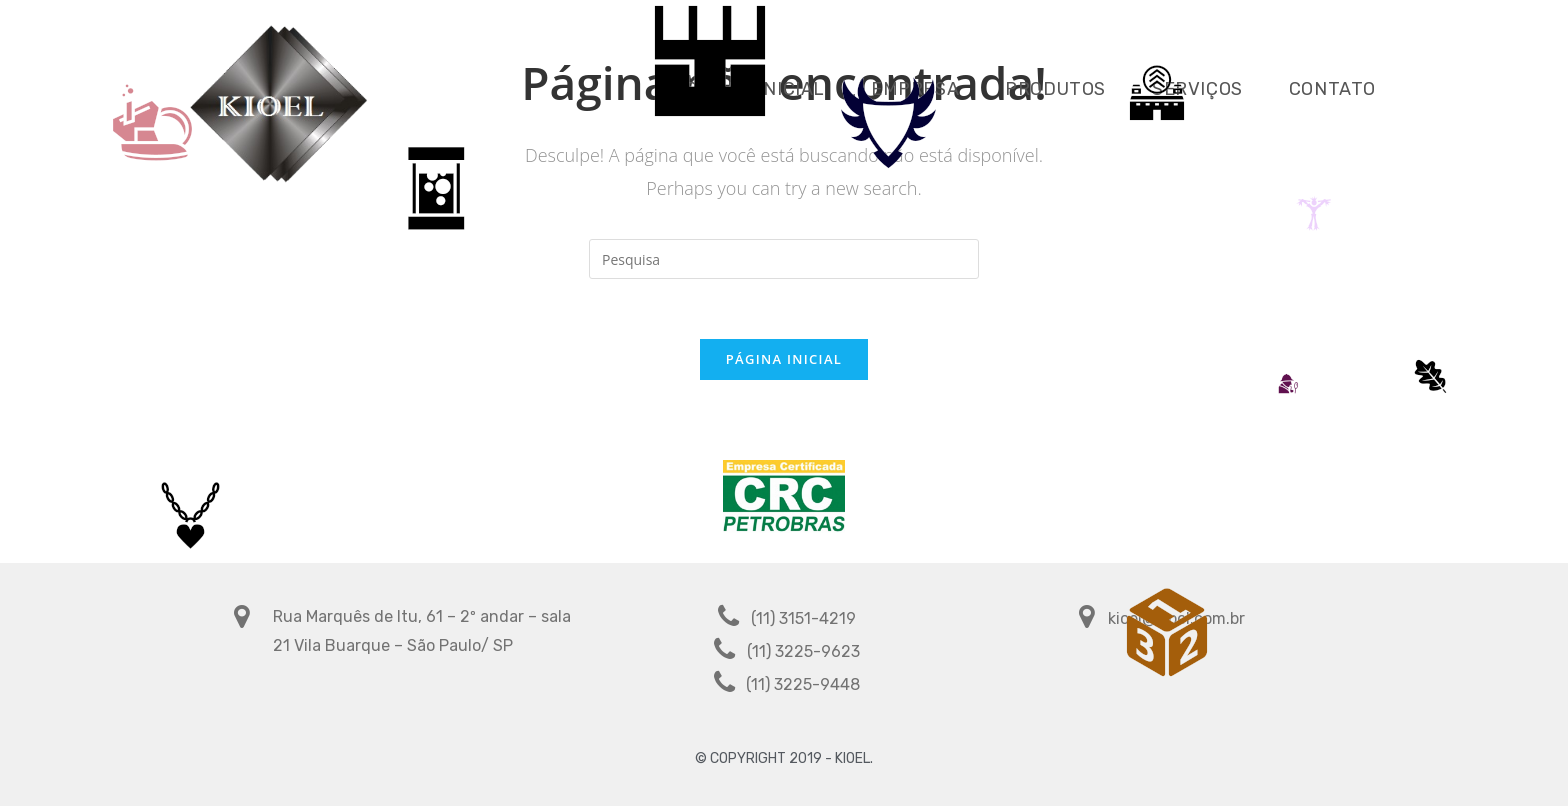  Describe the element at coordinates (1157, 93) in the screenshot. I see `represents a military or defensive structure in a game` at that location.